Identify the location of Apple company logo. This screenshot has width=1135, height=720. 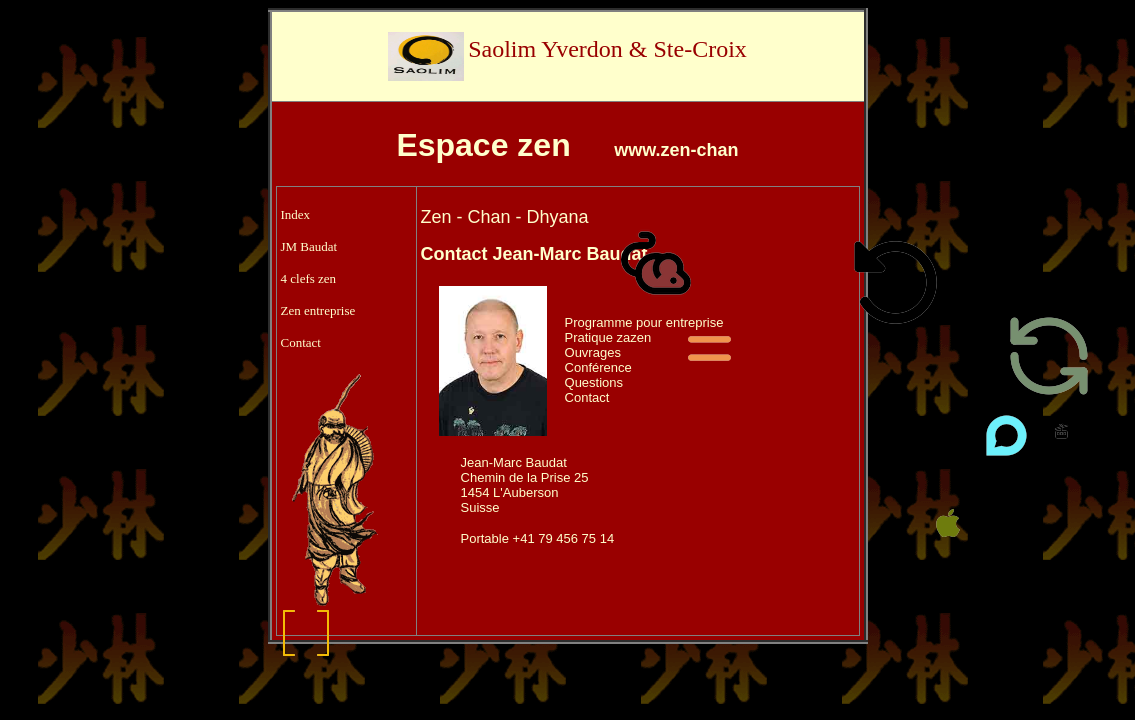
(948, 523).